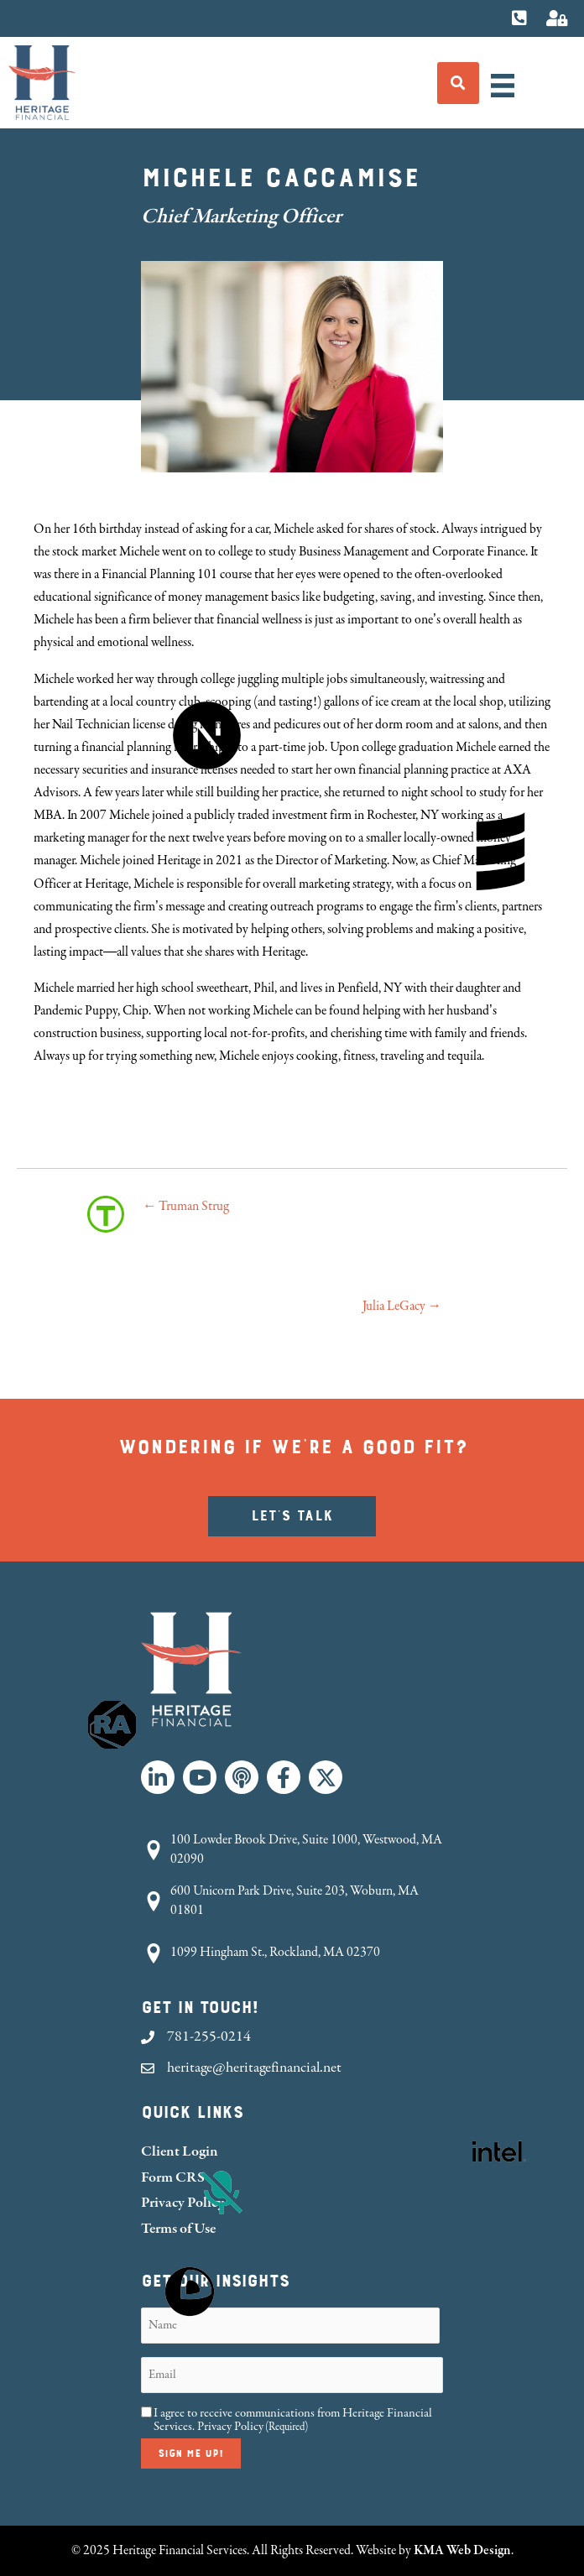  Describe the element at coordinates (499, 2151) in the screenshot. I see `Intel corporation brand logo` at that location.